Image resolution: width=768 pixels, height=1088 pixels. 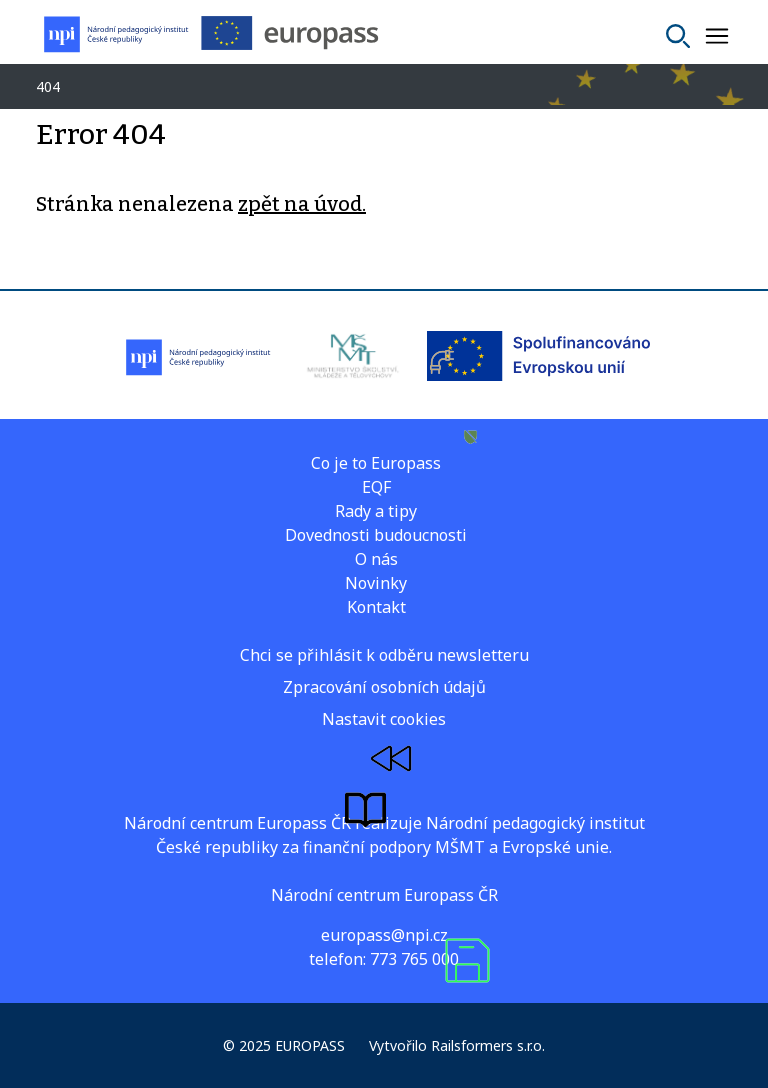 I want to click on rewind or skip backward in media playback, so click(x=392, y=758).